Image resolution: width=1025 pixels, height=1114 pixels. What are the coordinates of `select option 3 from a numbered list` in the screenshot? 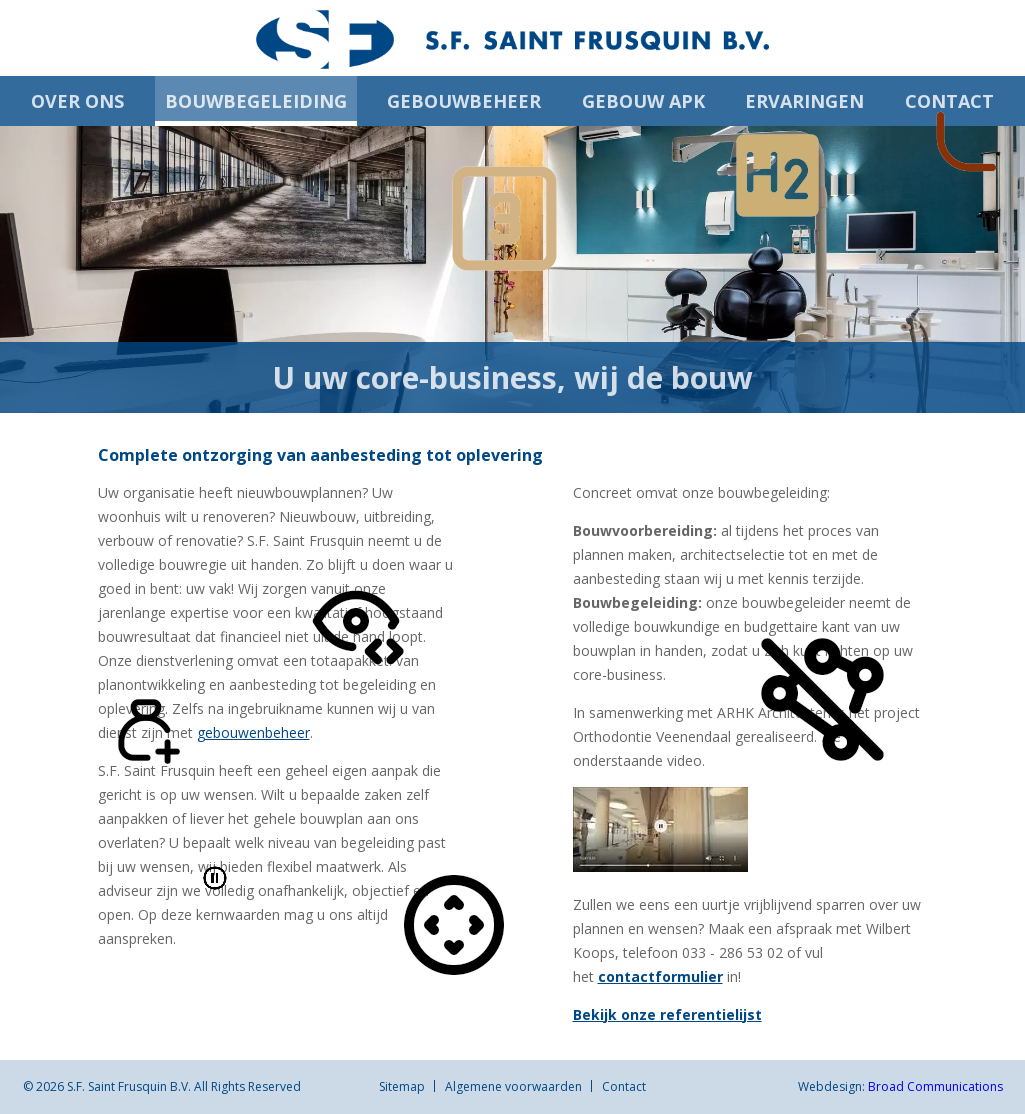 It's located at (504, 218).